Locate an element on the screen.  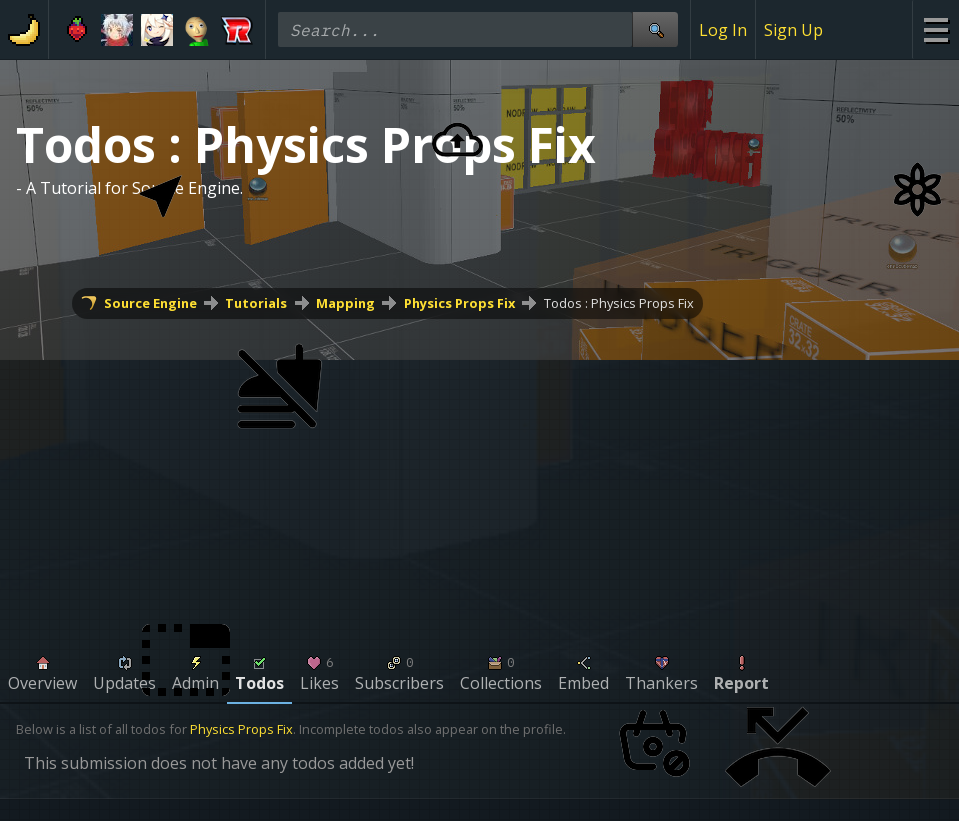
indicates a missed phone call is located at coordinates (778, 747).